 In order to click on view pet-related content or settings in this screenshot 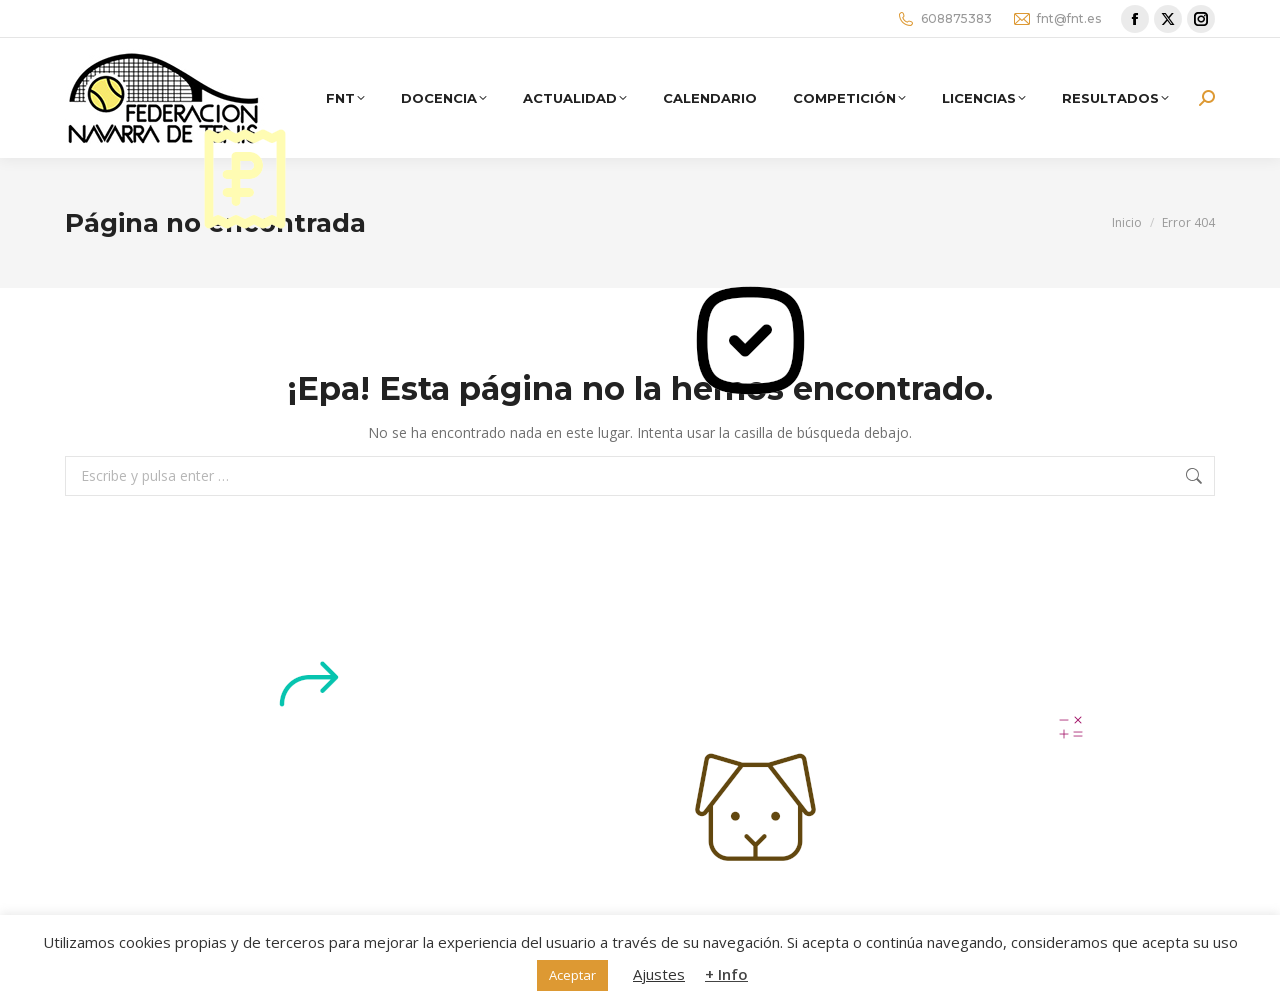, I will do `click(755, 809)`.